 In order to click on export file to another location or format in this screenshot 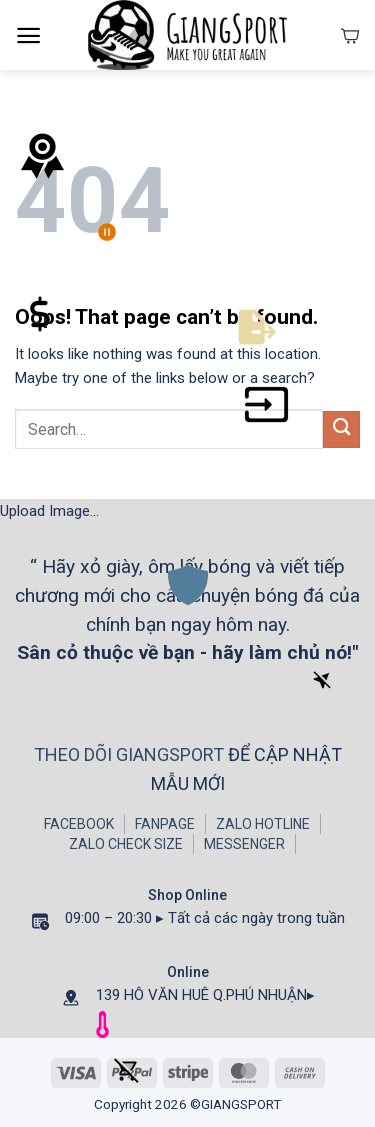, I will do `click(256, 327)`.